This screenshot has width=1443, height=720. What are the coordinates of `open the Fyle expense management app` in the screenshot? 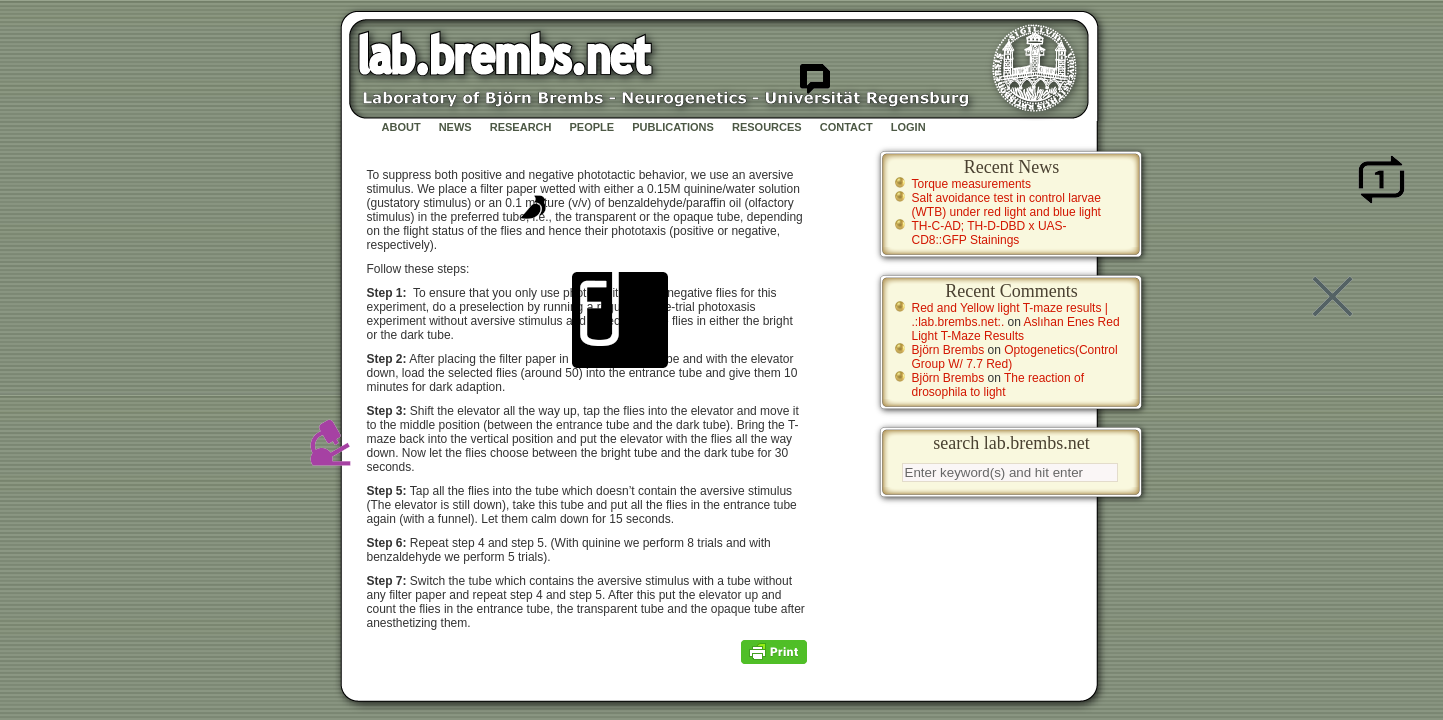 It's located at (620, 320).